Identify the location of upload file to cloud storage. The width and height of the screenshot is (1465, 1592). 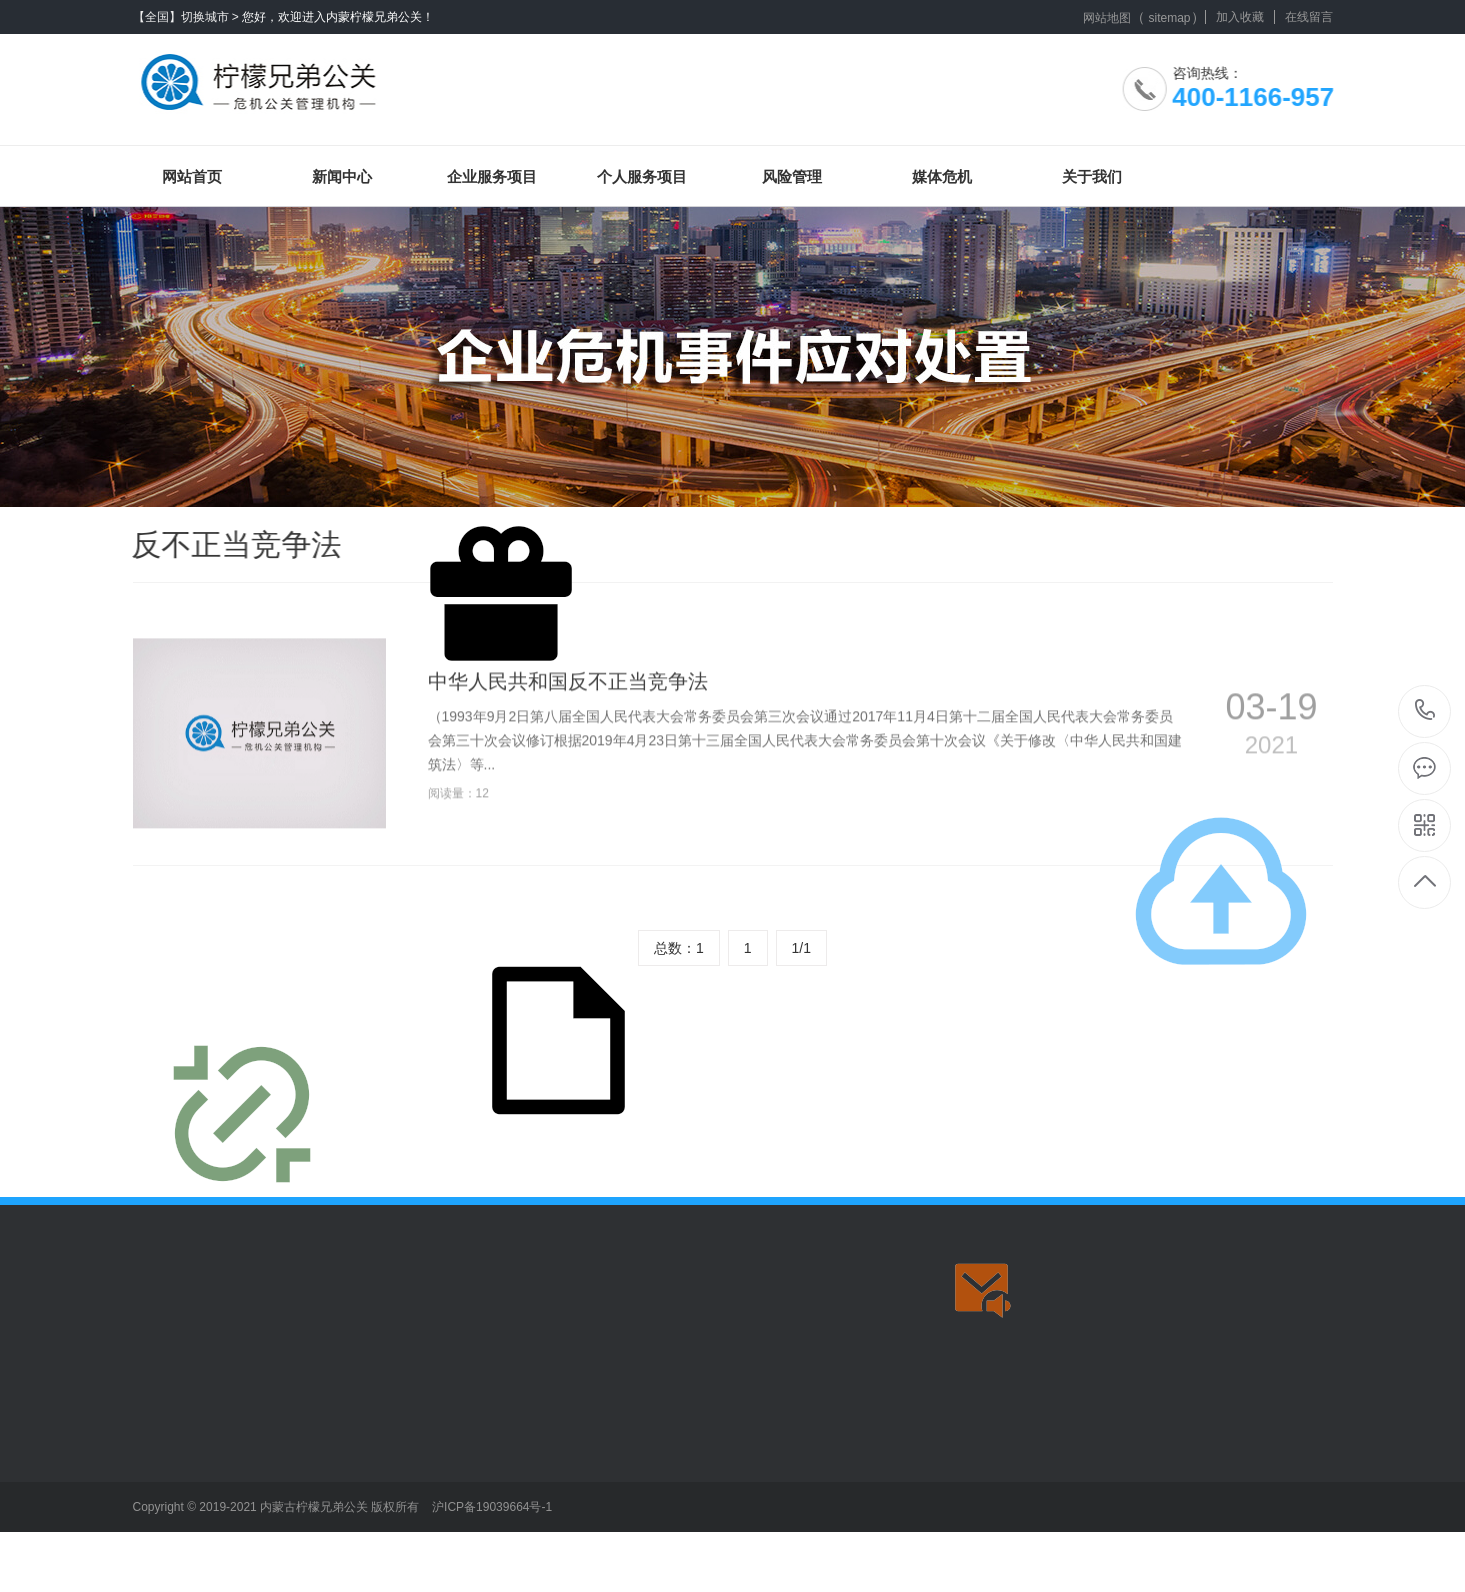
(1221, 895).